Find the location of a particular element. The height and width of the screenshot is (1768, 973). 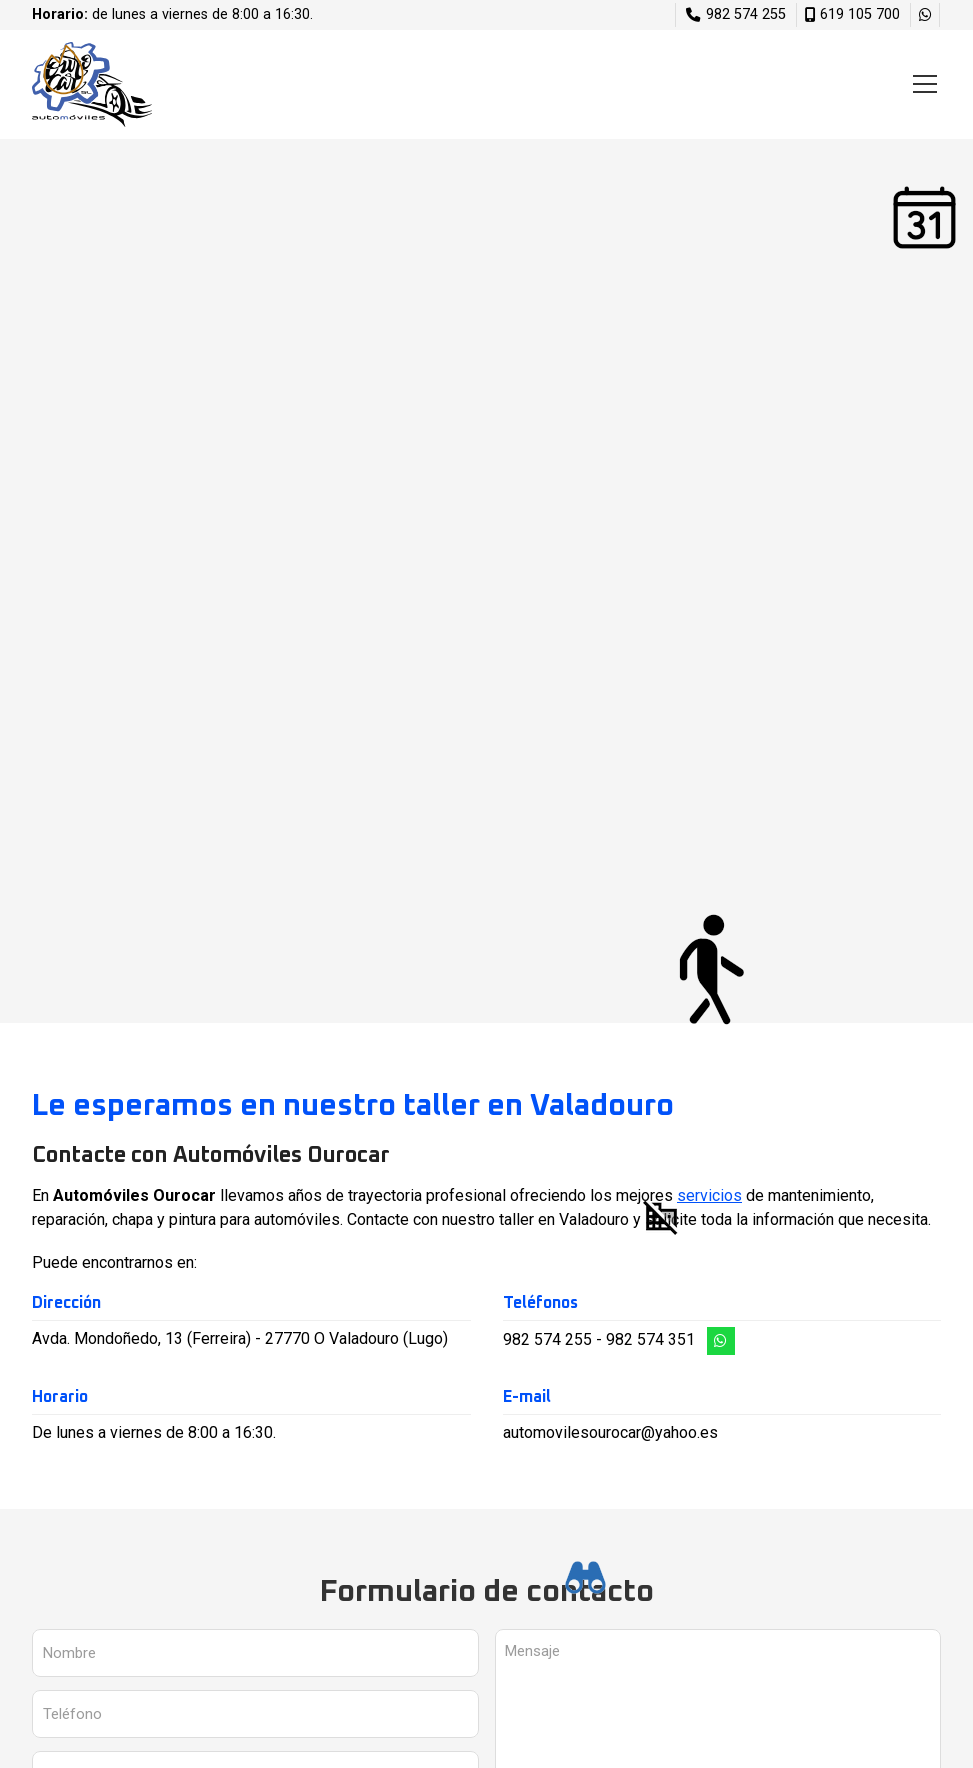

view or select a specific date is located at coordinates (924, 217).